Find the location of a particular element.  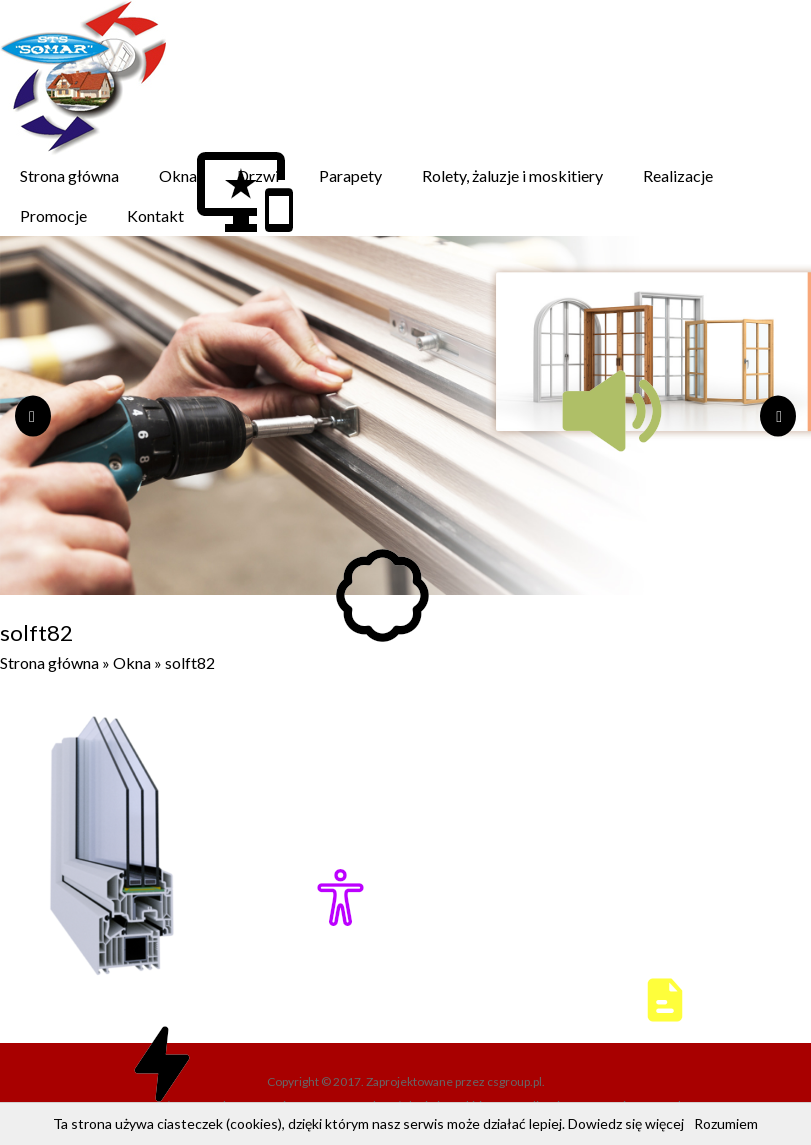

view document contents is located at coordinates (665, 1000).